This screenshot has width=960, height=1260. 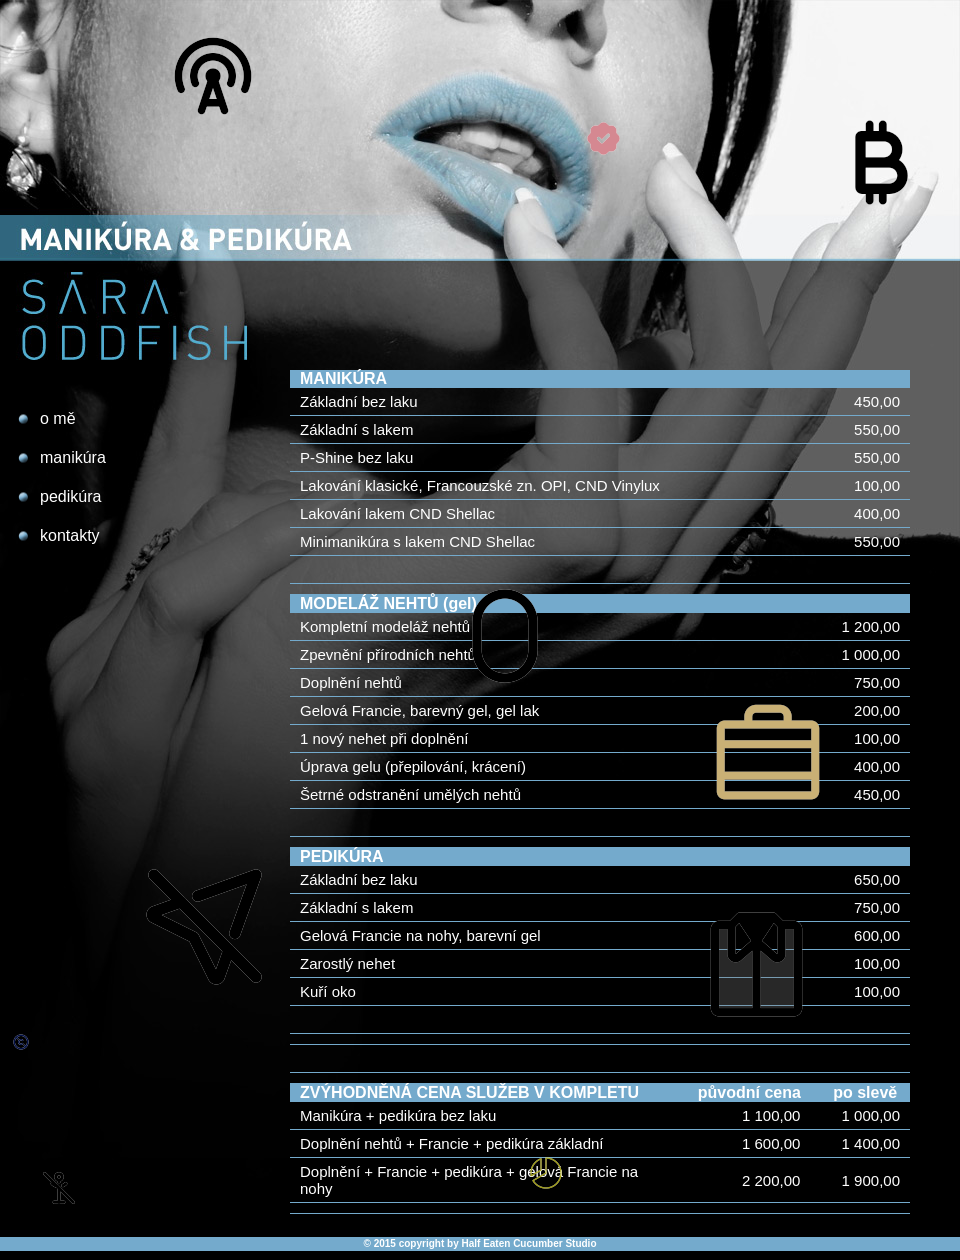 I want to click on access medication or pharmacy features, so click(x=505, y=636).